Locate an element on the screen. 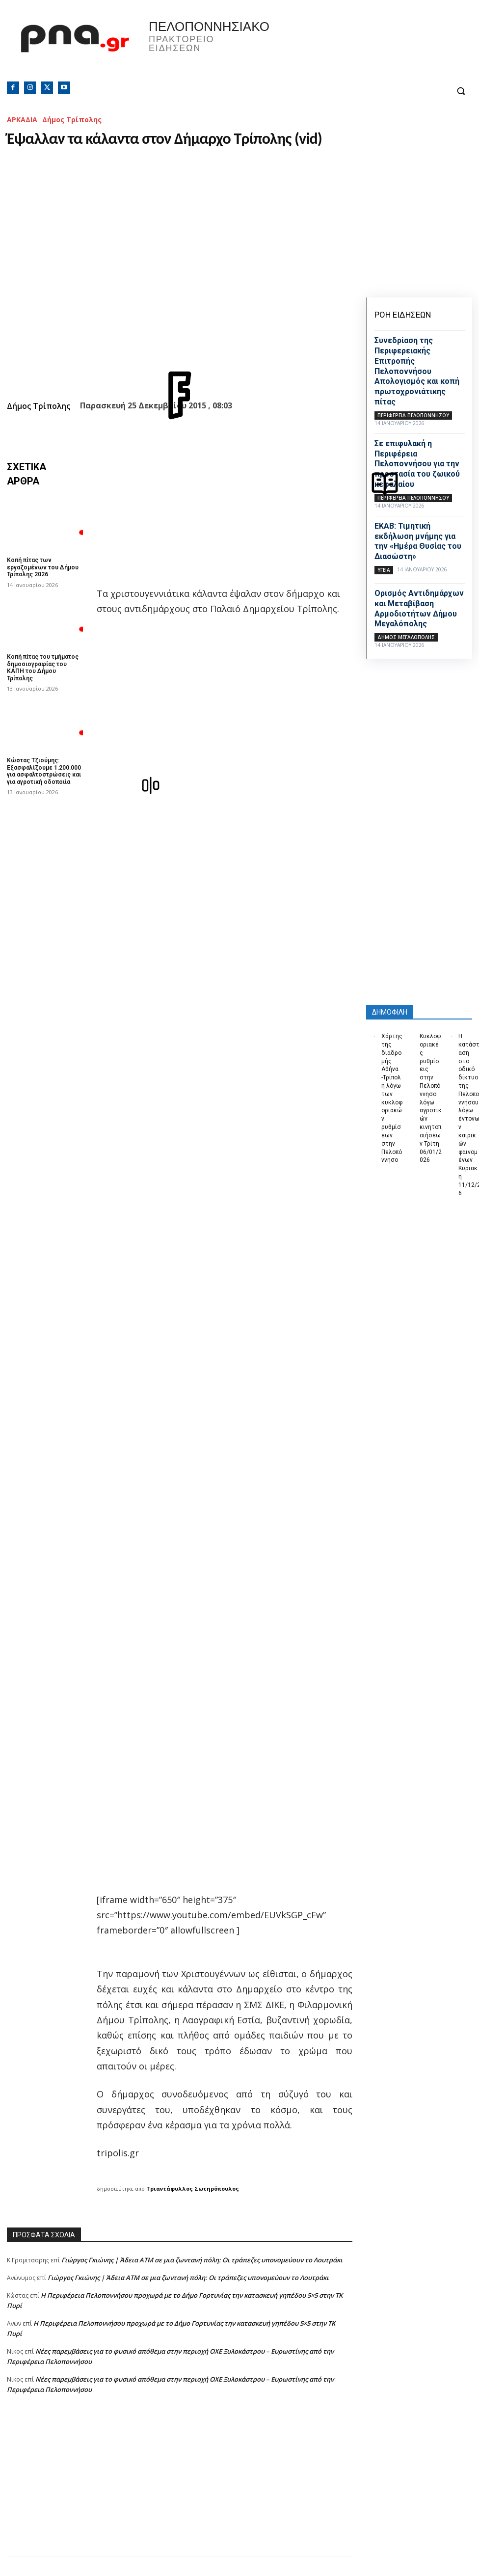 Image resolution: width=479 pixels, height=2576 pixels. center align elements horizontally is located at coordinates (151, 785).